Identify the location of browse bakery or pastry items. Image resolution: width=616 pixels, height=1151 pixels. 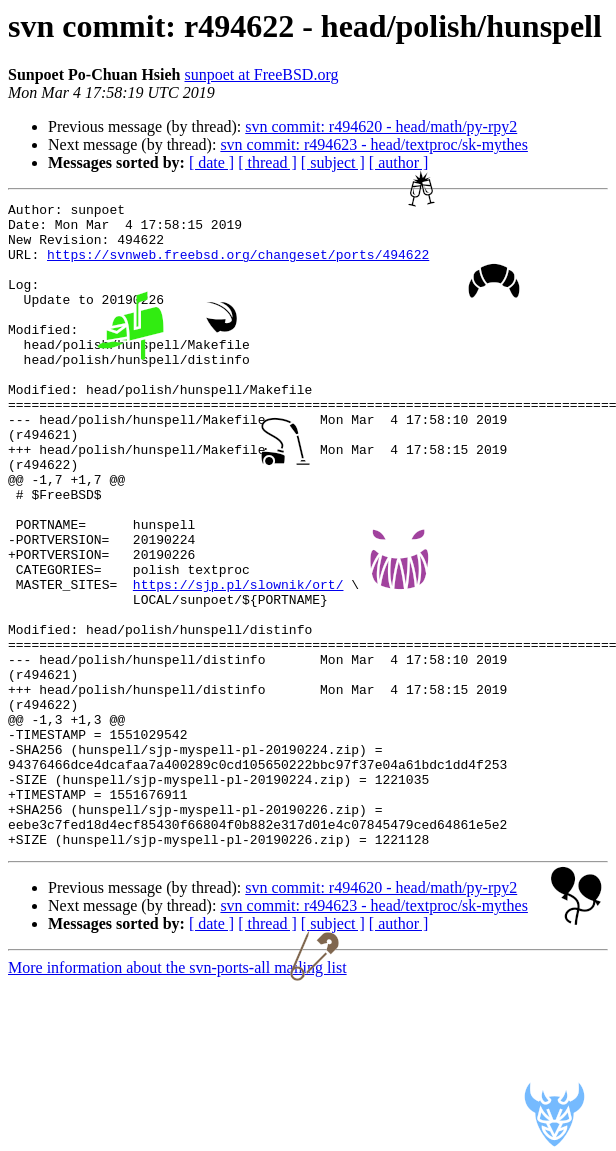
(494, 281).